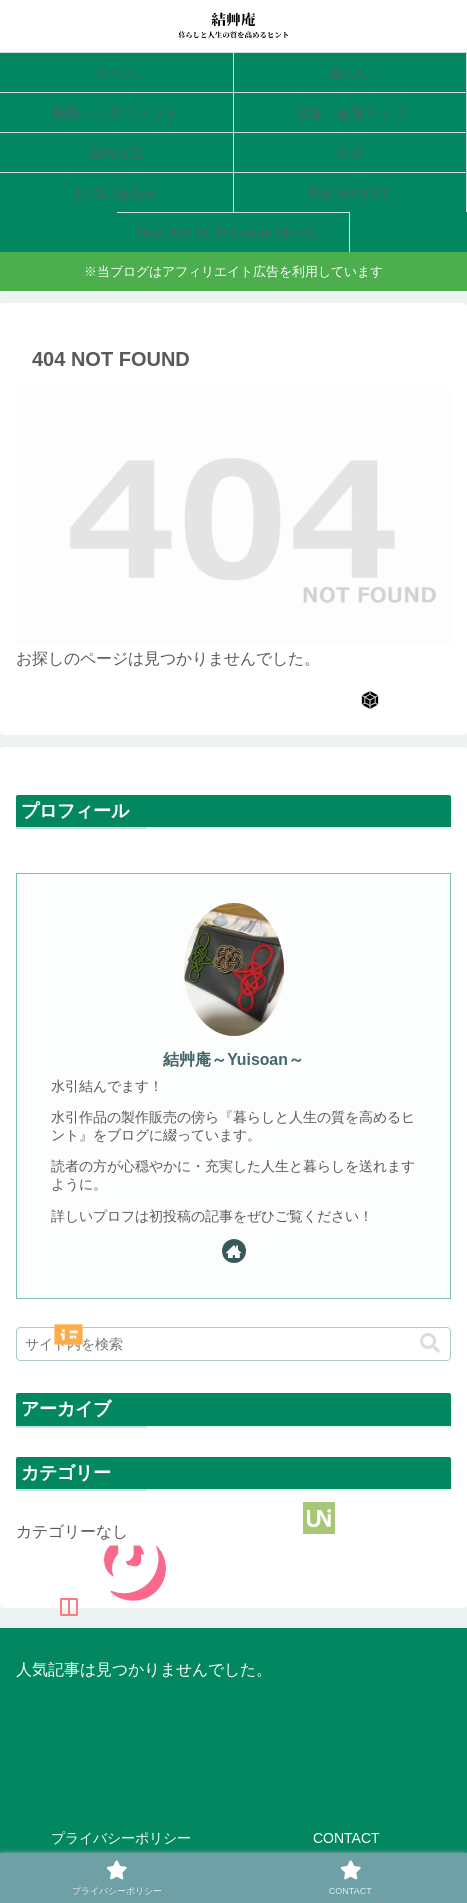 Image resolution: width=467 pixels, height=1903 pixels. Describe the element at coordinates (68, 1334) in the screenshot. I see `view contact or business card details` at that location.